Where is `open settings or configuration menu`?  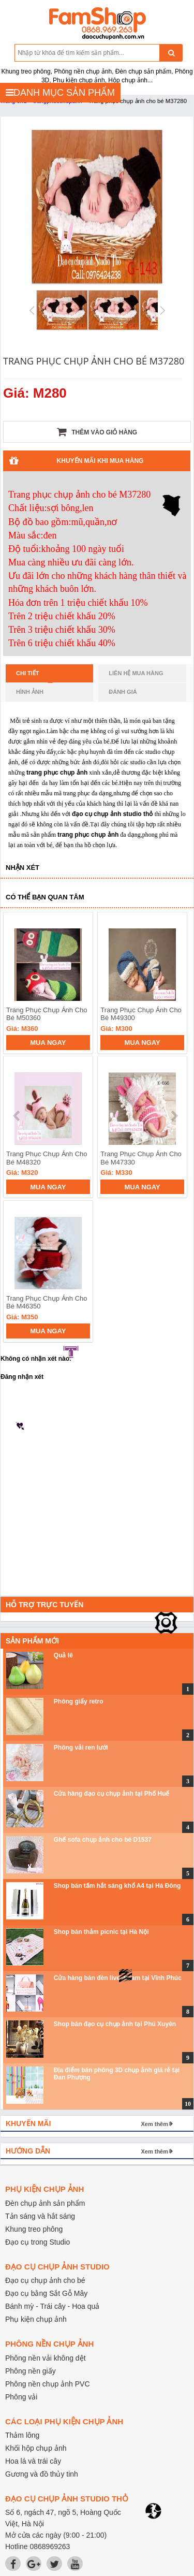 open settings or configuration menu is located at coordinates (166, 1623).